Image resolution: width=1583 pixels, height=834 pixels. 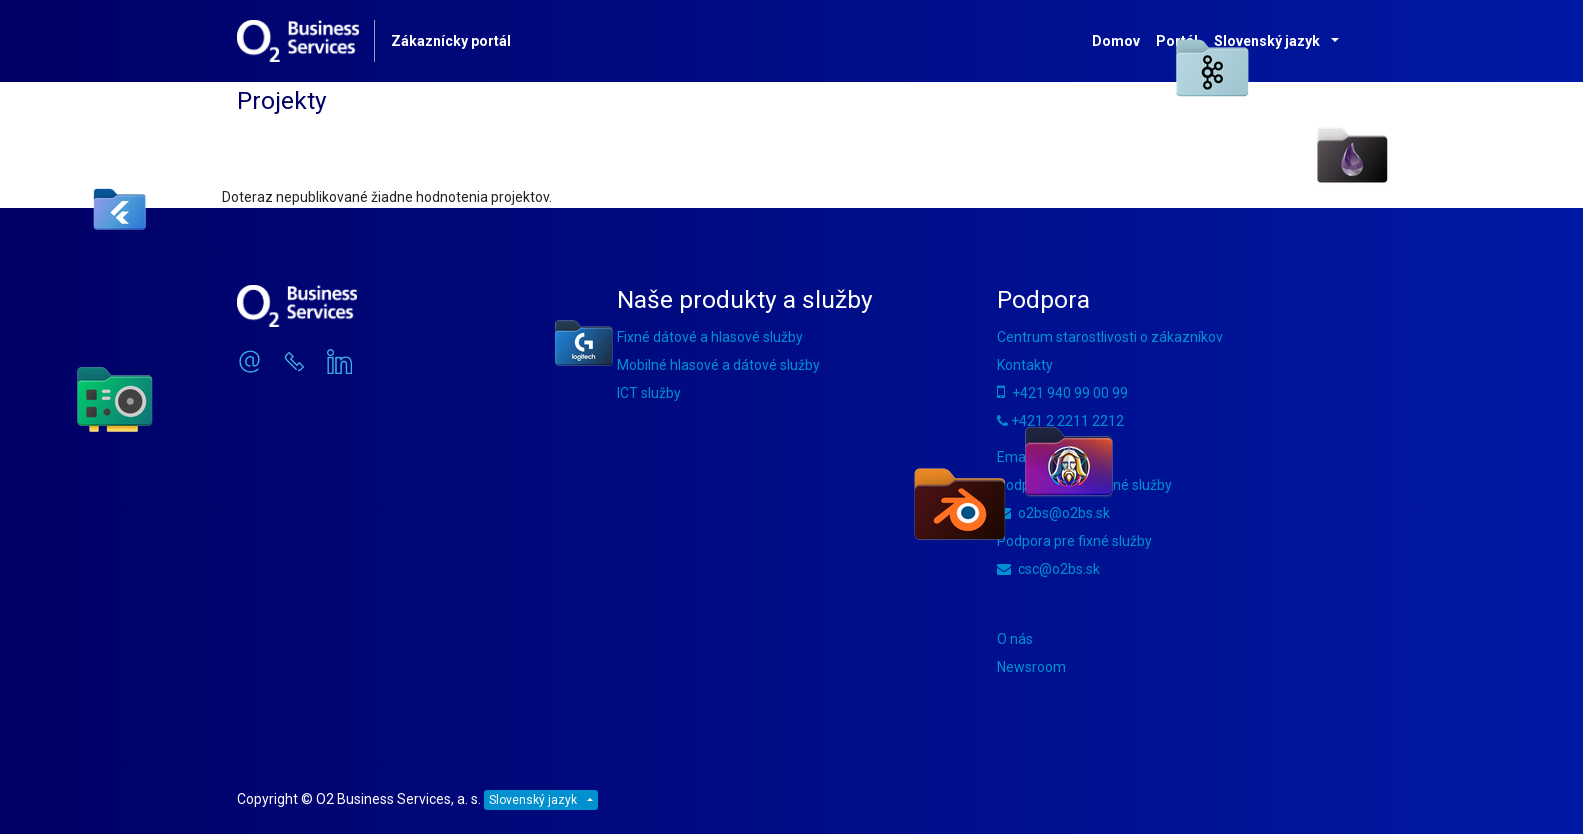 I want to click on open flutter project folder, so click(x=119, y=210).